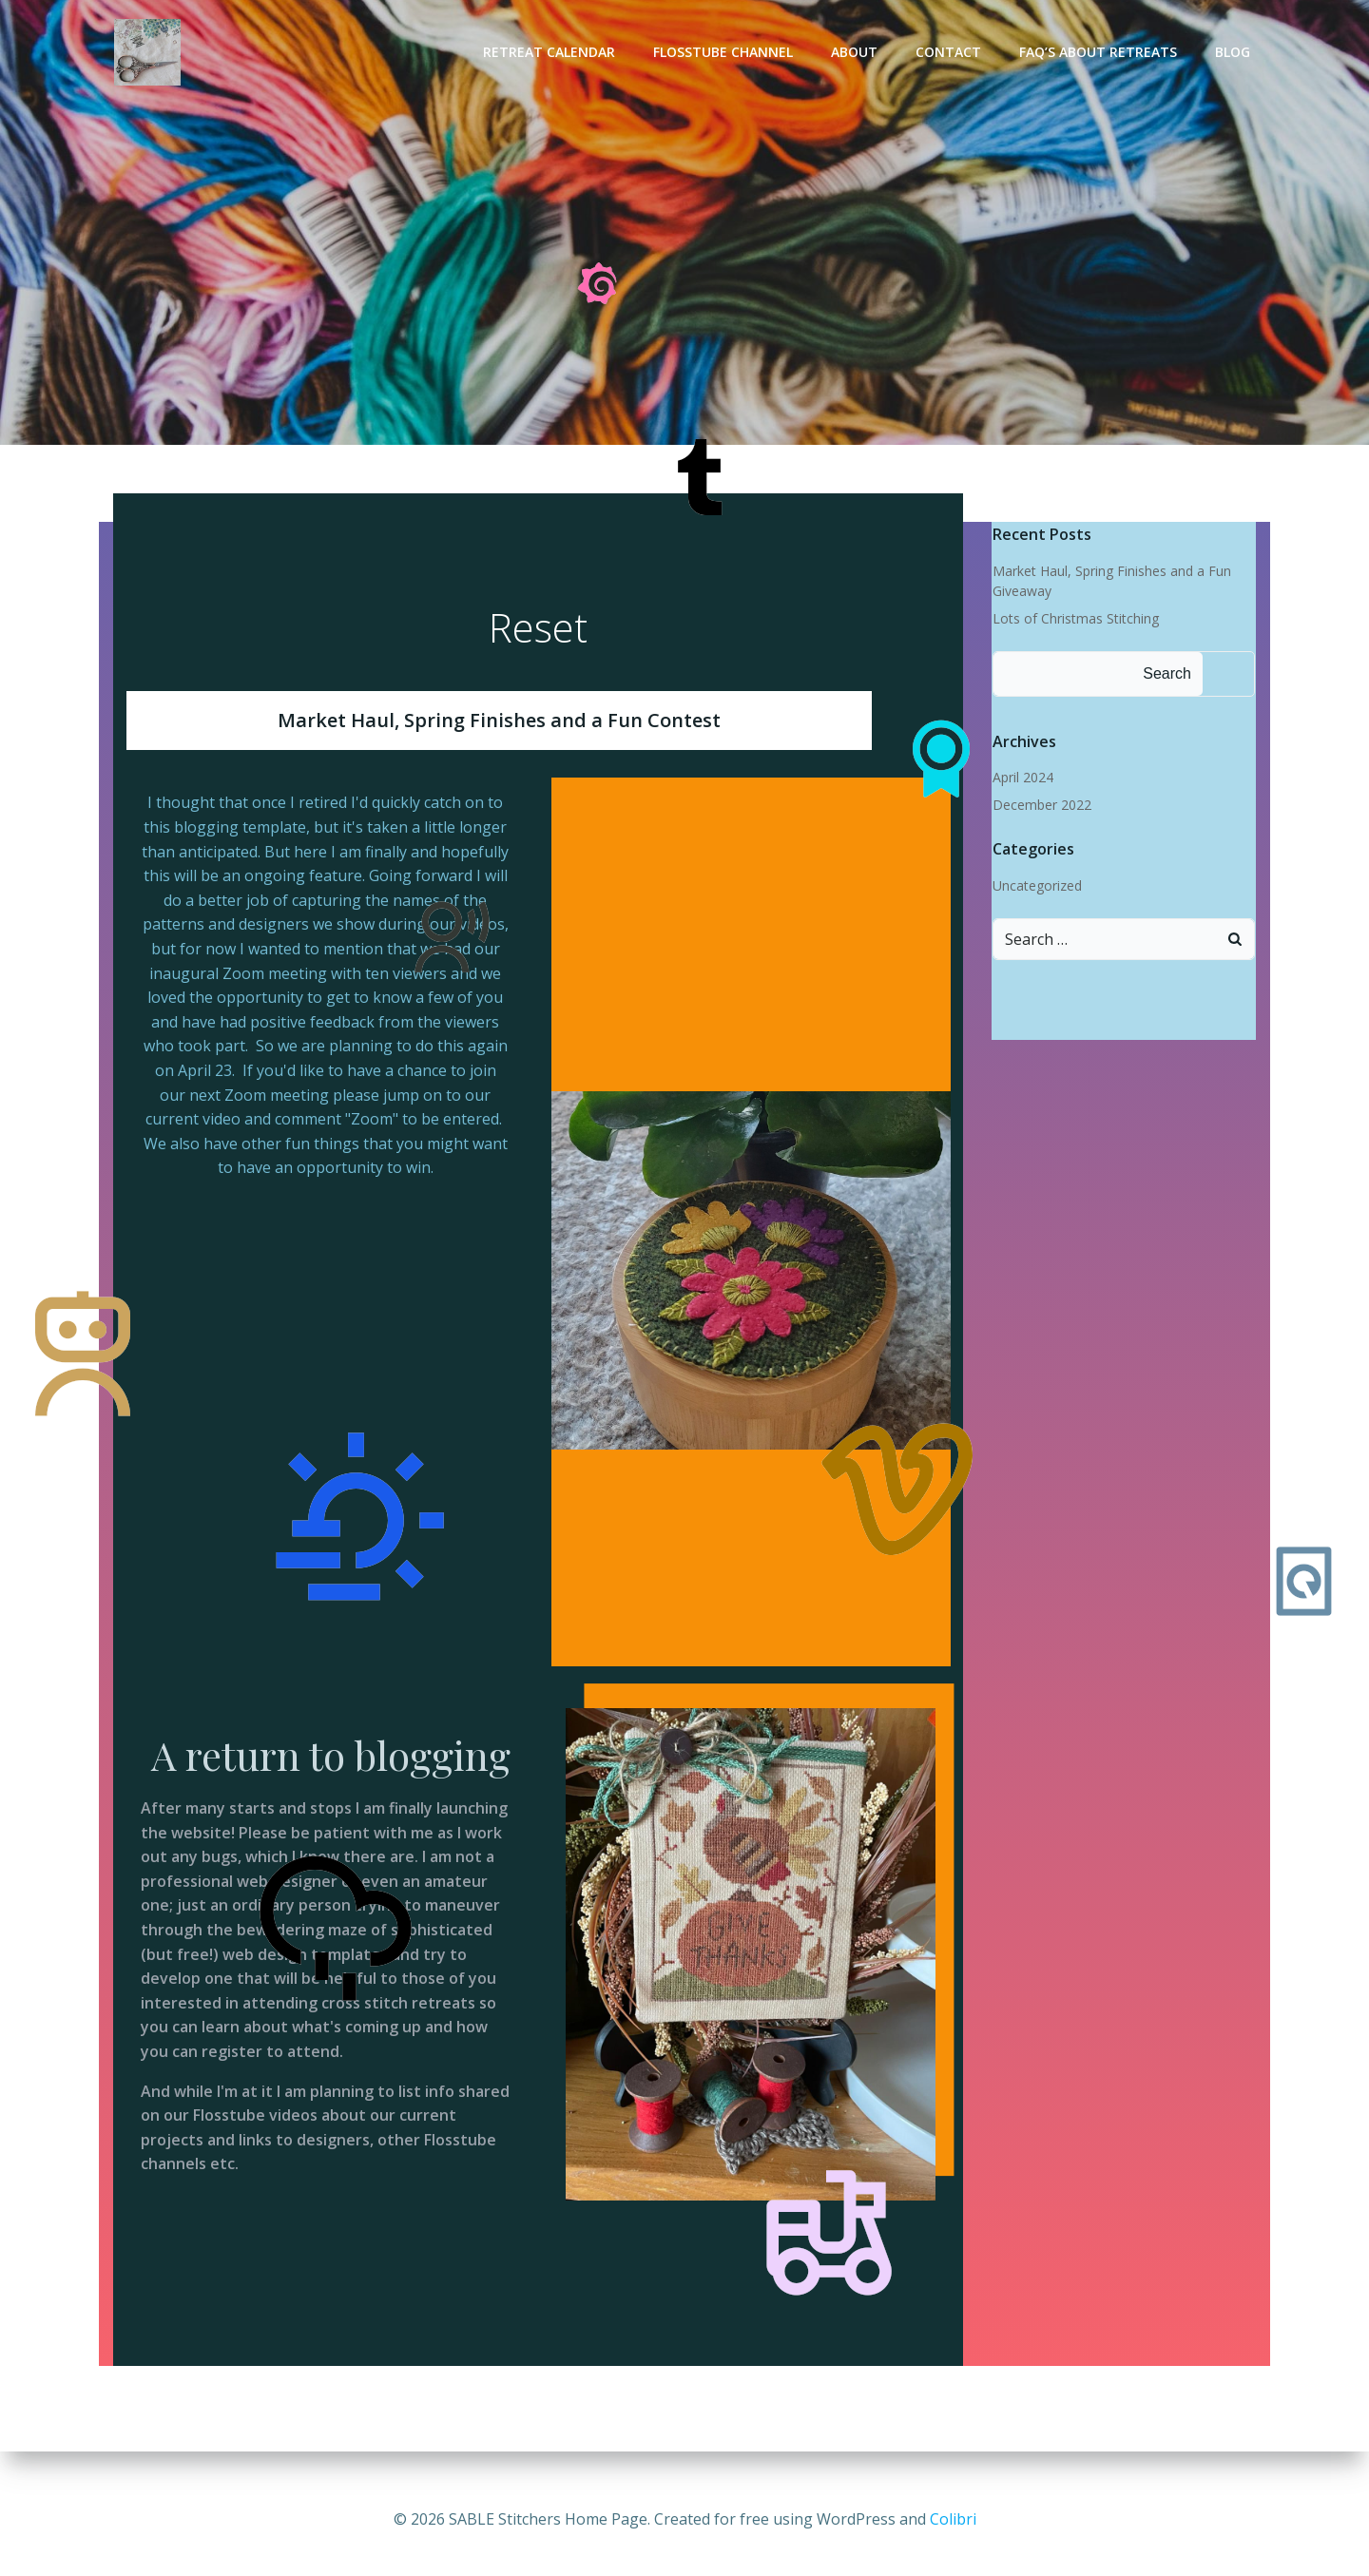 The image size is (1369, 2576). What do you see at coordinates (1303, 1581) in the screenshot?
I see `recover data from device` at bounding box center [1303, 1581].